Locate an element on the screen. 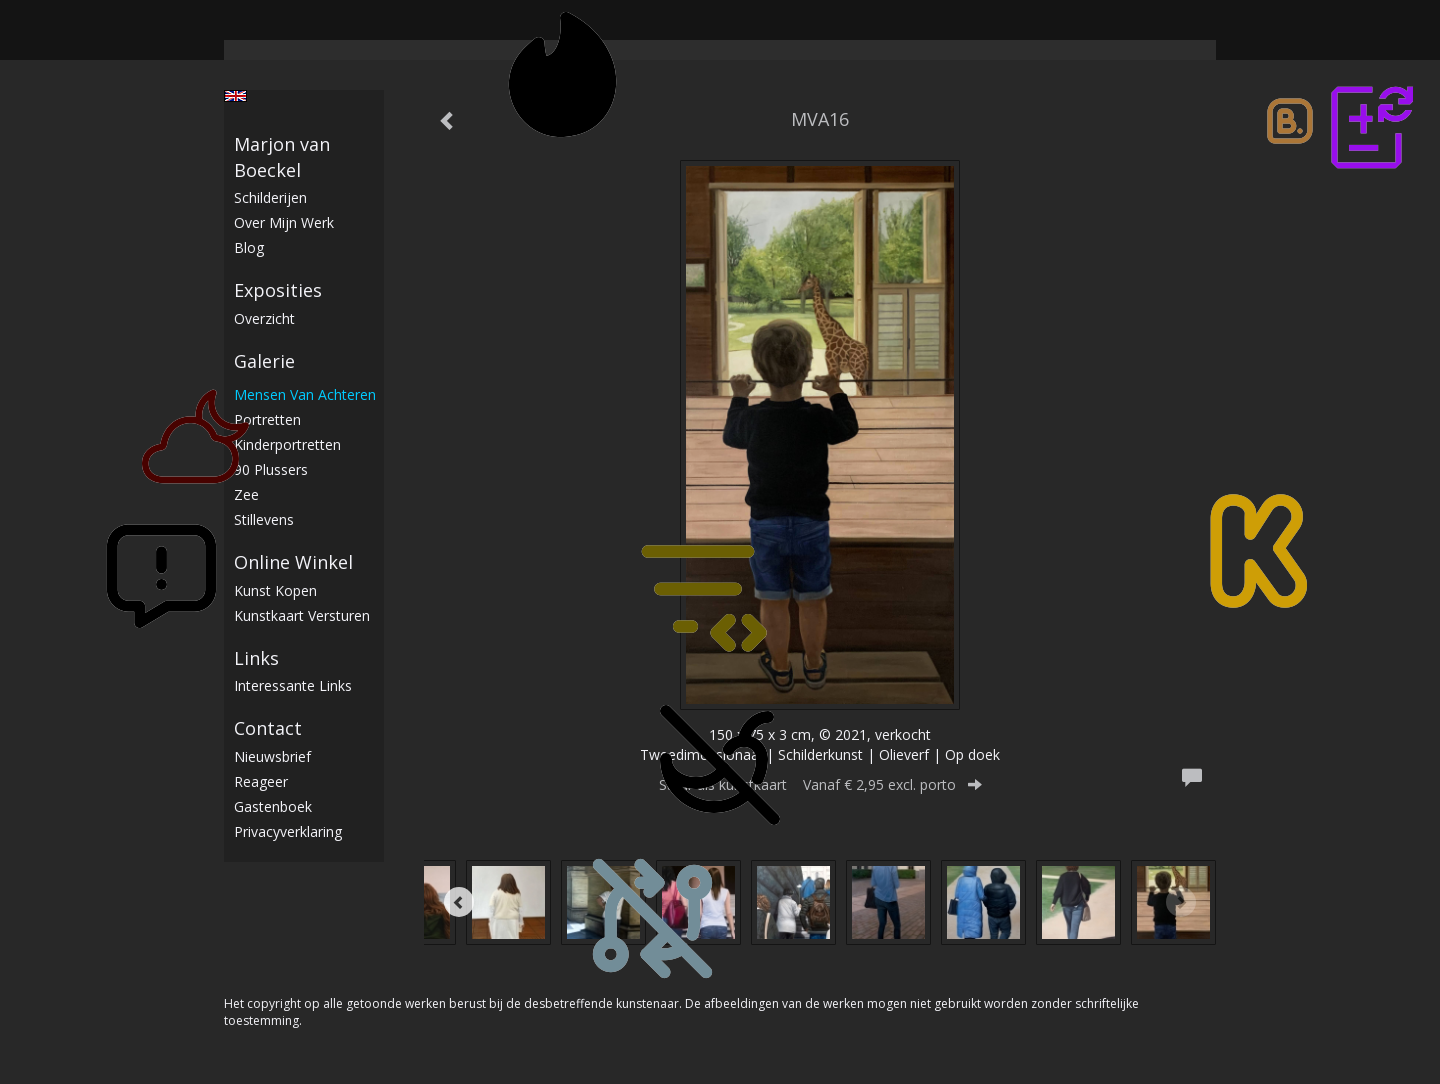  open tinder dating app is located at coordinates (562, 77).